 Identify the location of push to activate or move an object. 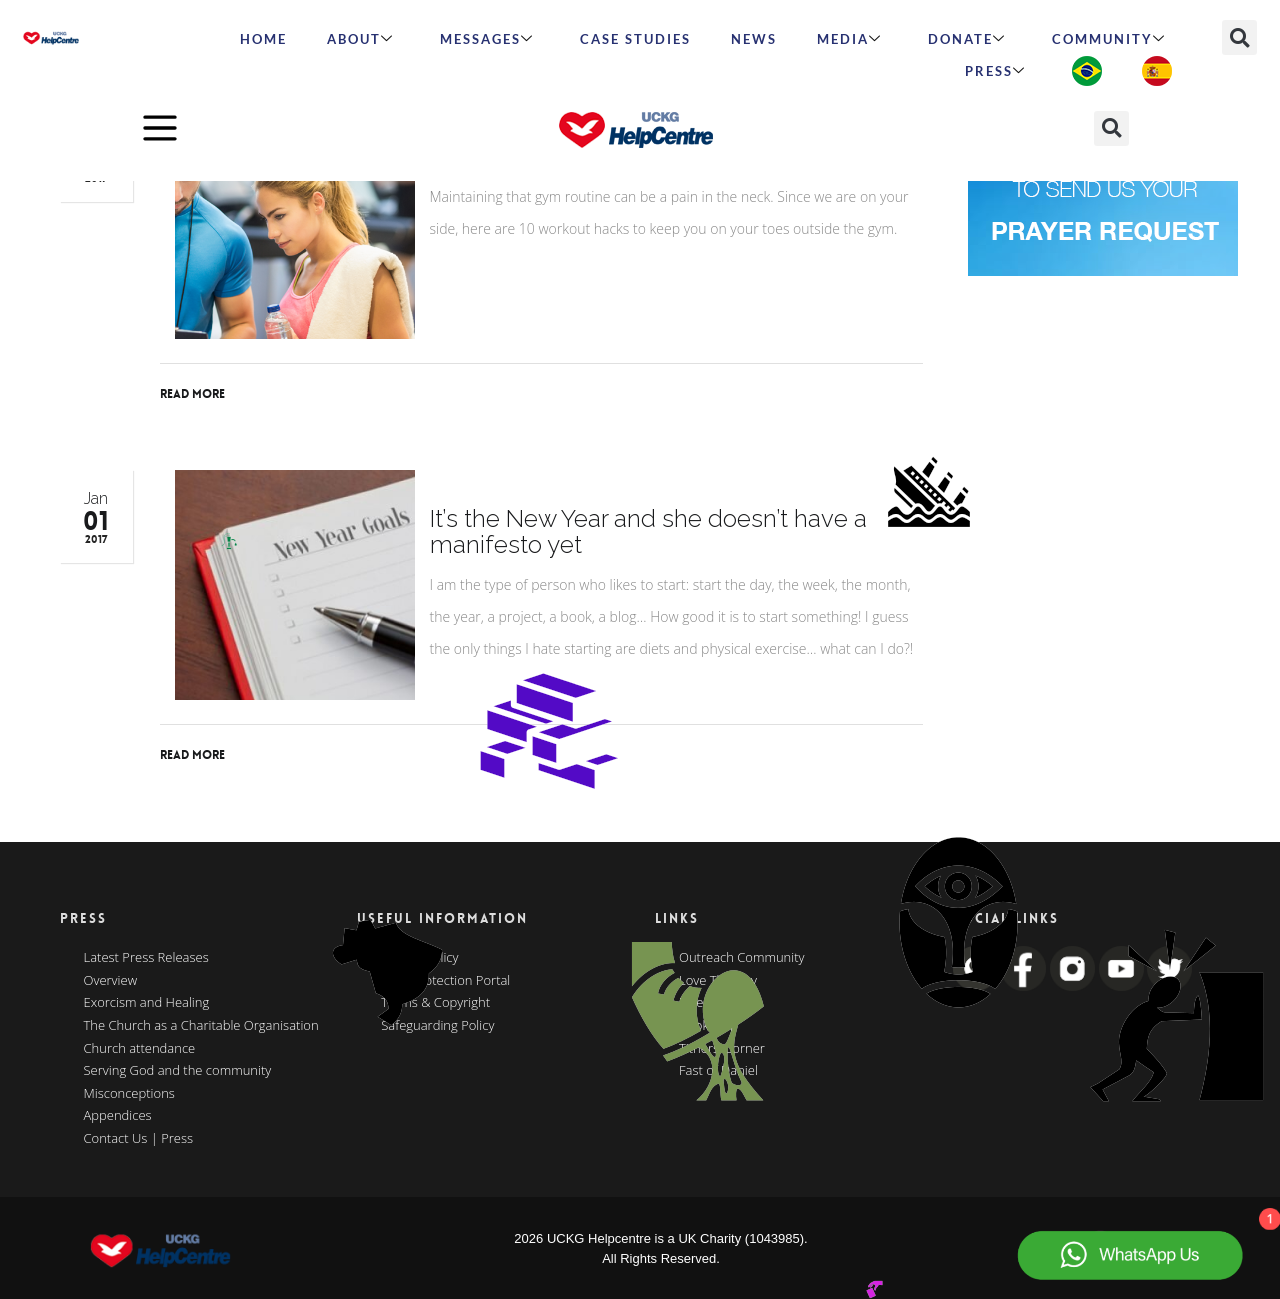
(1176, 1013).